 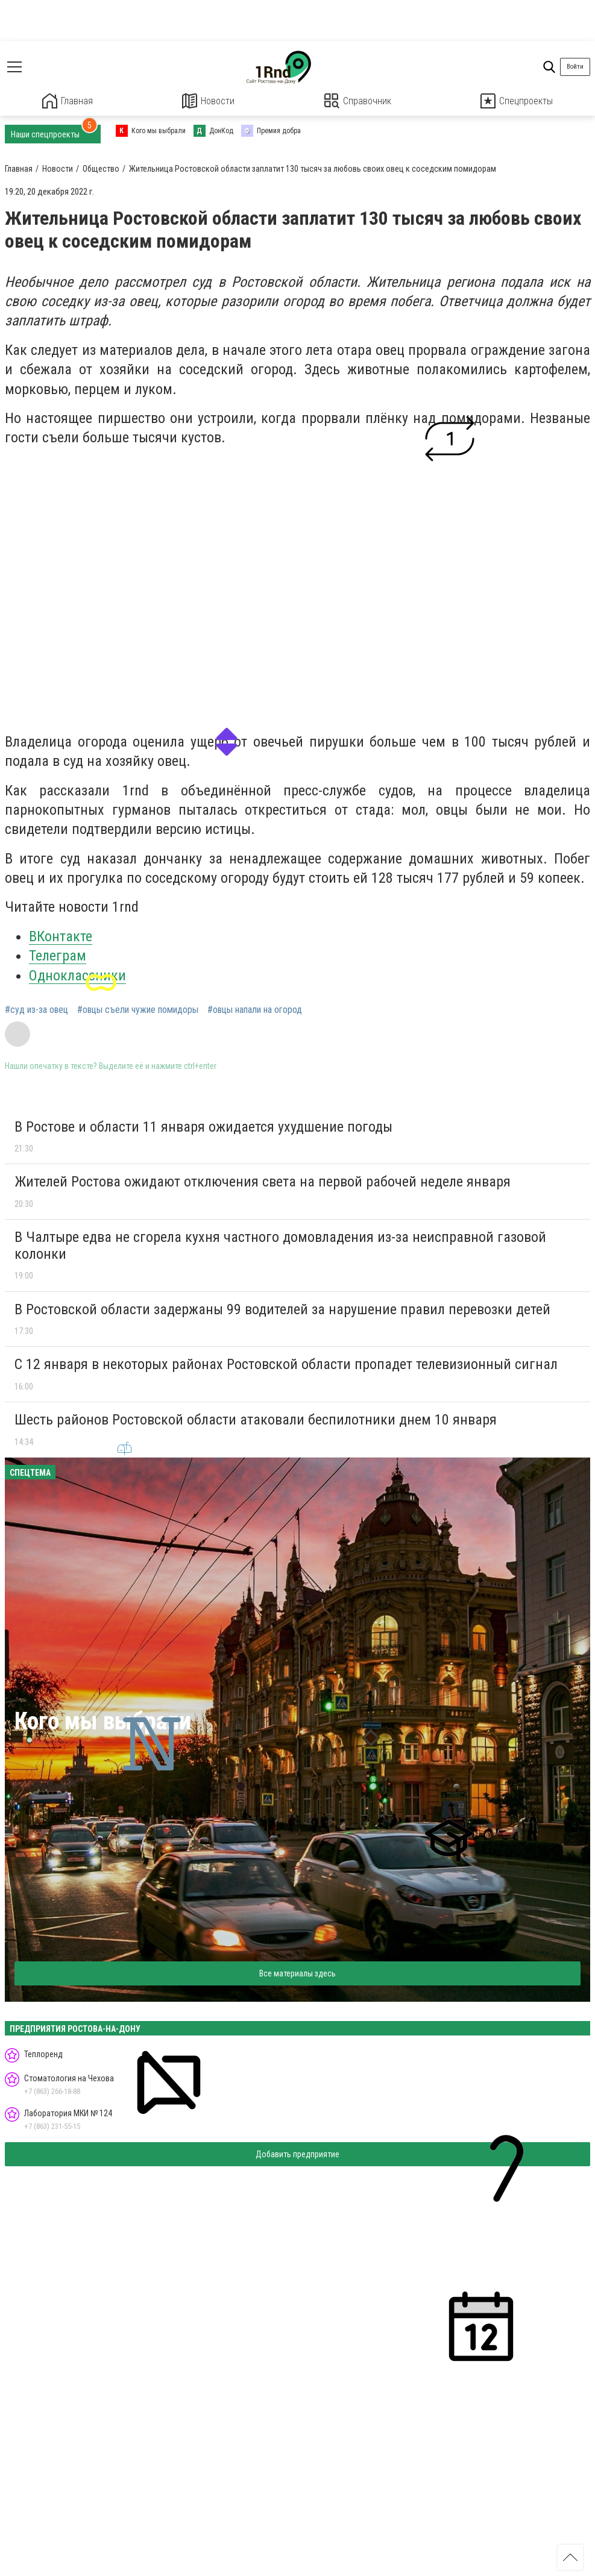 I want to click on access education or learning resources, so click(x=449, y=1839).